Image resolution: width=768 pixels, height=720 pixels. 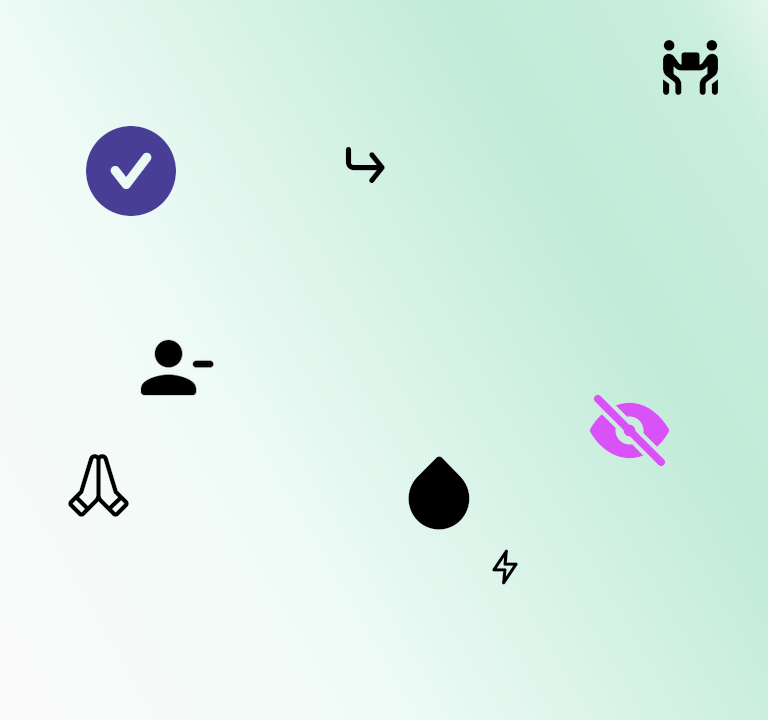 What do you see at coordinates (175, 367) in the screenshot?
I see `remove a contact or friend` at bounding box center [175, 367].